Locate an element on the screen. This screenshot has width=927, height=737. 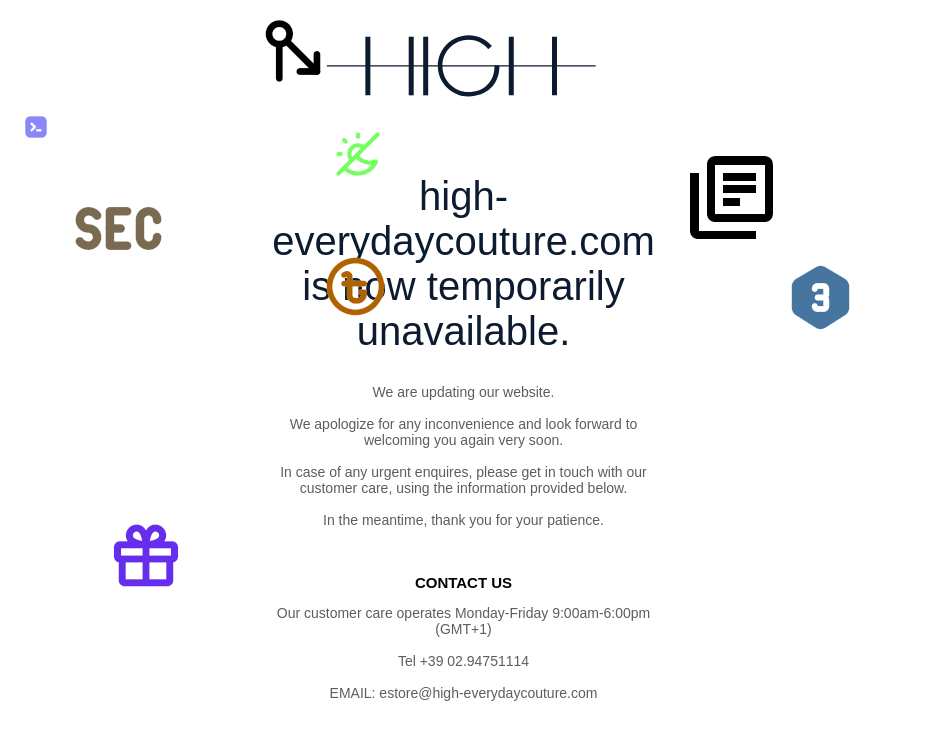
toggle between light and dark mode is located at coordinates (358, 154).